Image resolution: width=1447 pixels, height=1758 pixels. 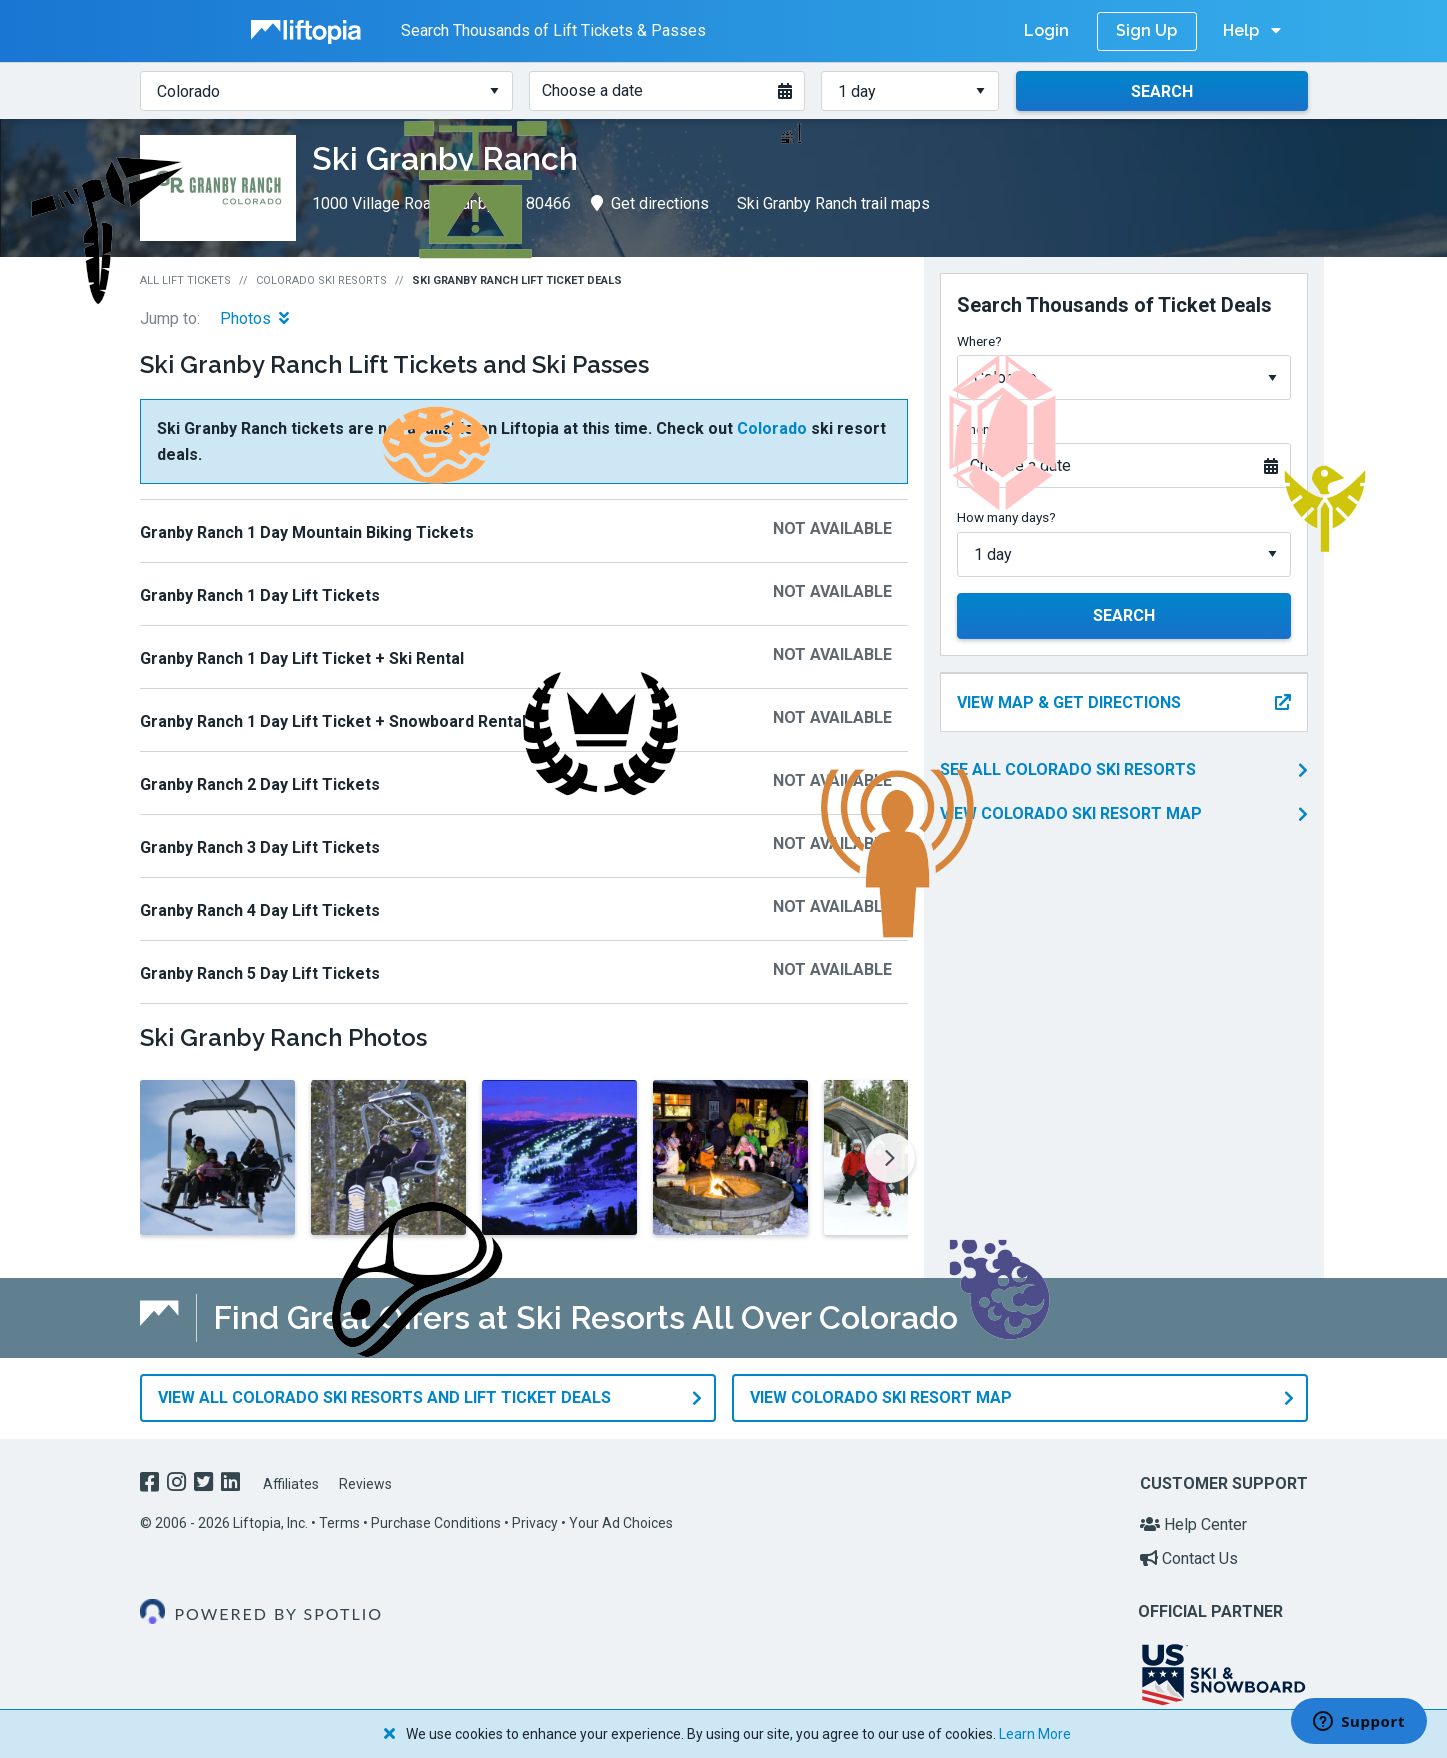 What do you see at coordinates (1325, 508) in the screenshot?
I see `royal or ceremonial item in a fantasy game inventory` at bounding box center [1325, 508].